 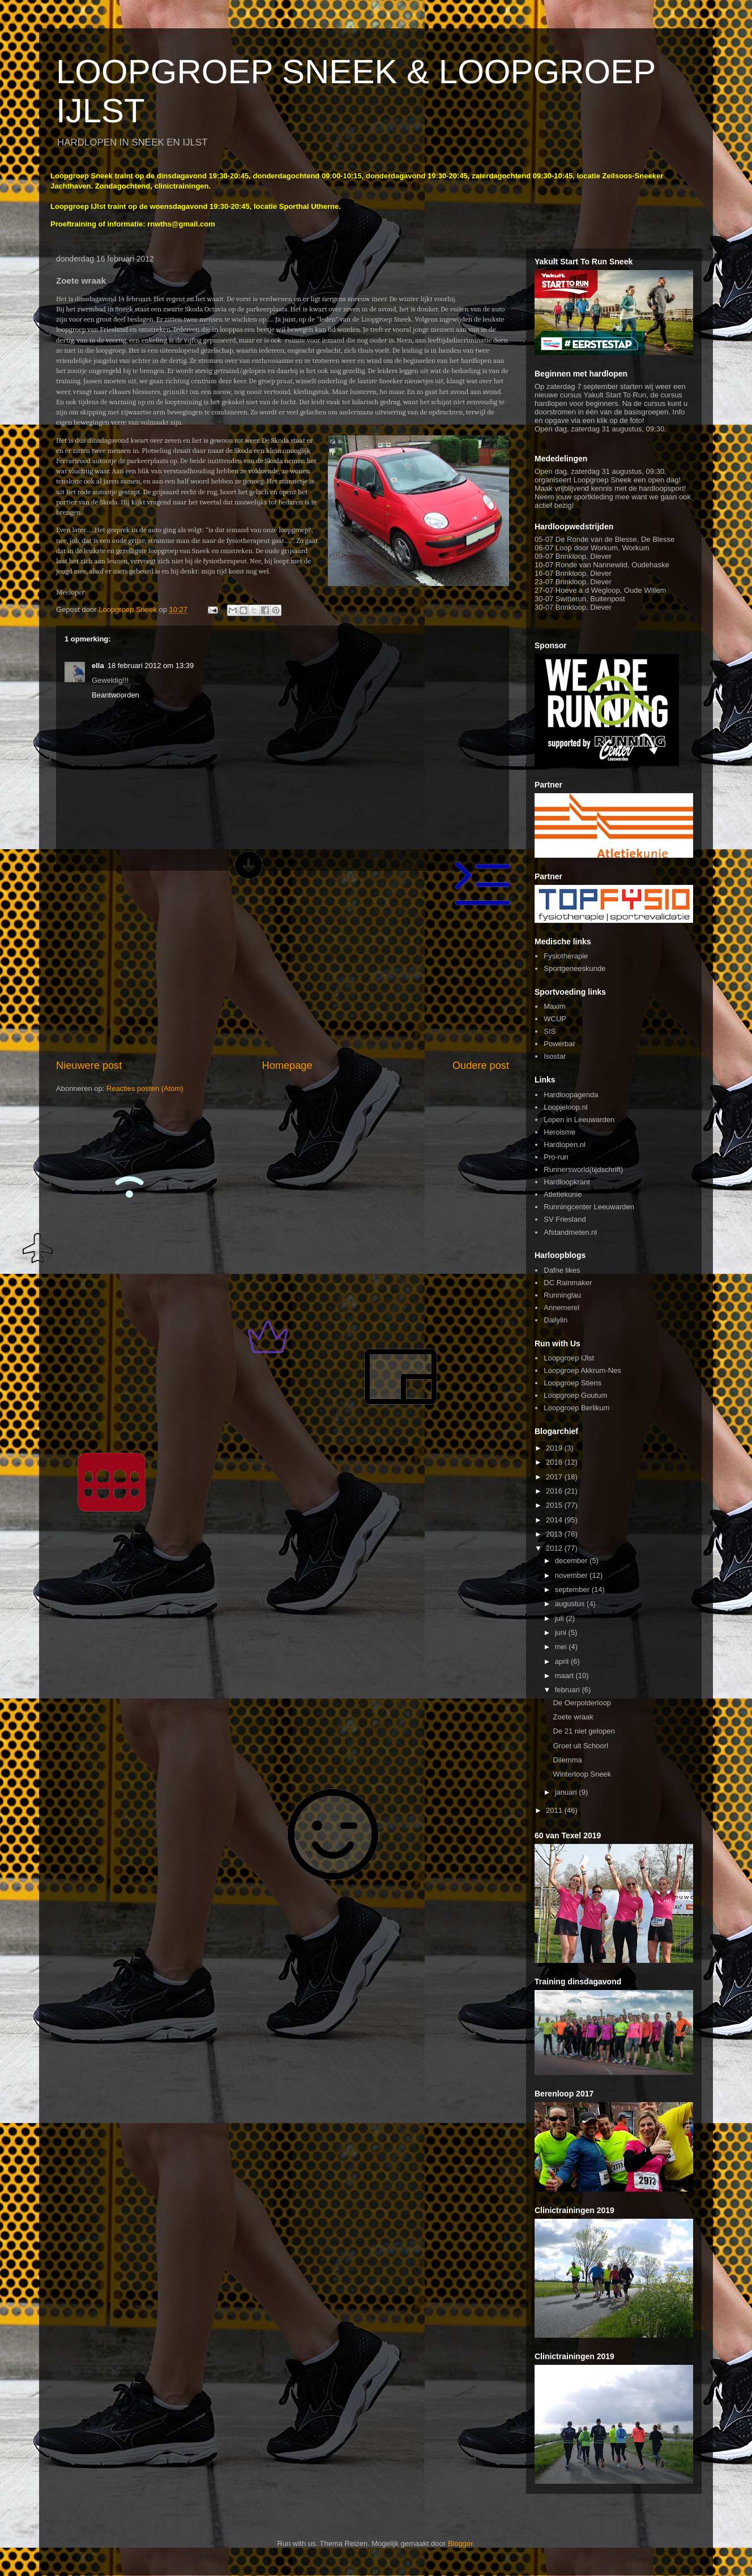 I want to click on enable picture-in-picture mode, so click(x=400, y=1376).